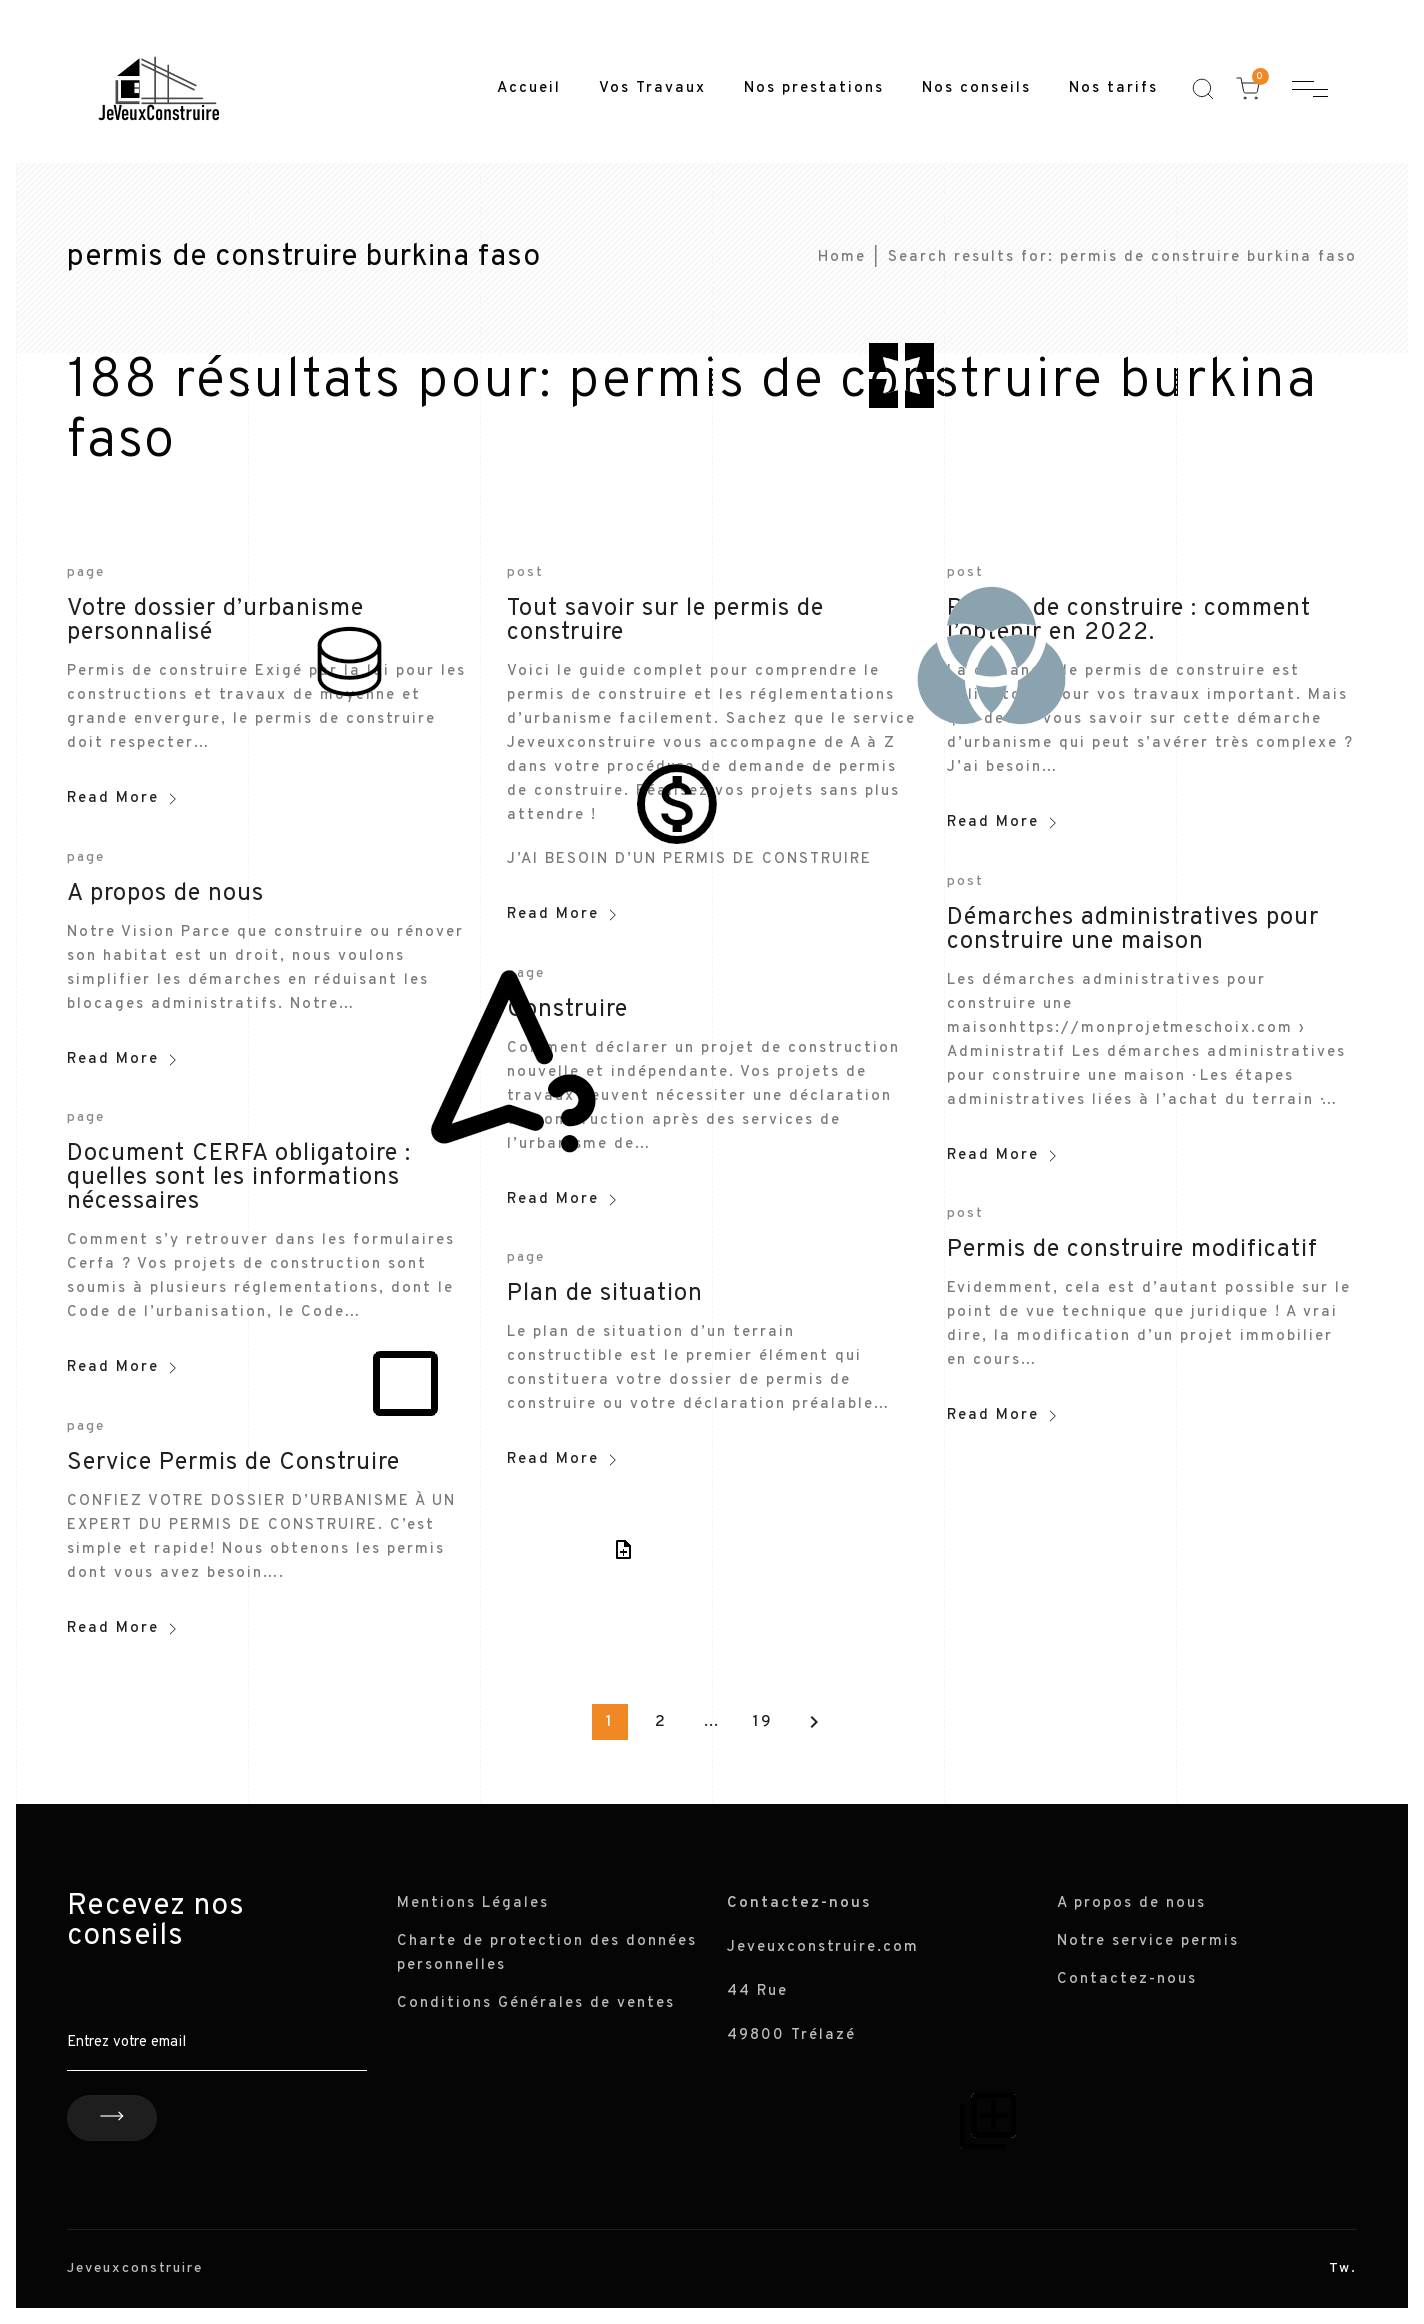 The width and height of the screenshot is (1424, 2324). Describe the element at coordinates (405, 1383) in the screenshot. I see `crop image to square dimensions` at that location.